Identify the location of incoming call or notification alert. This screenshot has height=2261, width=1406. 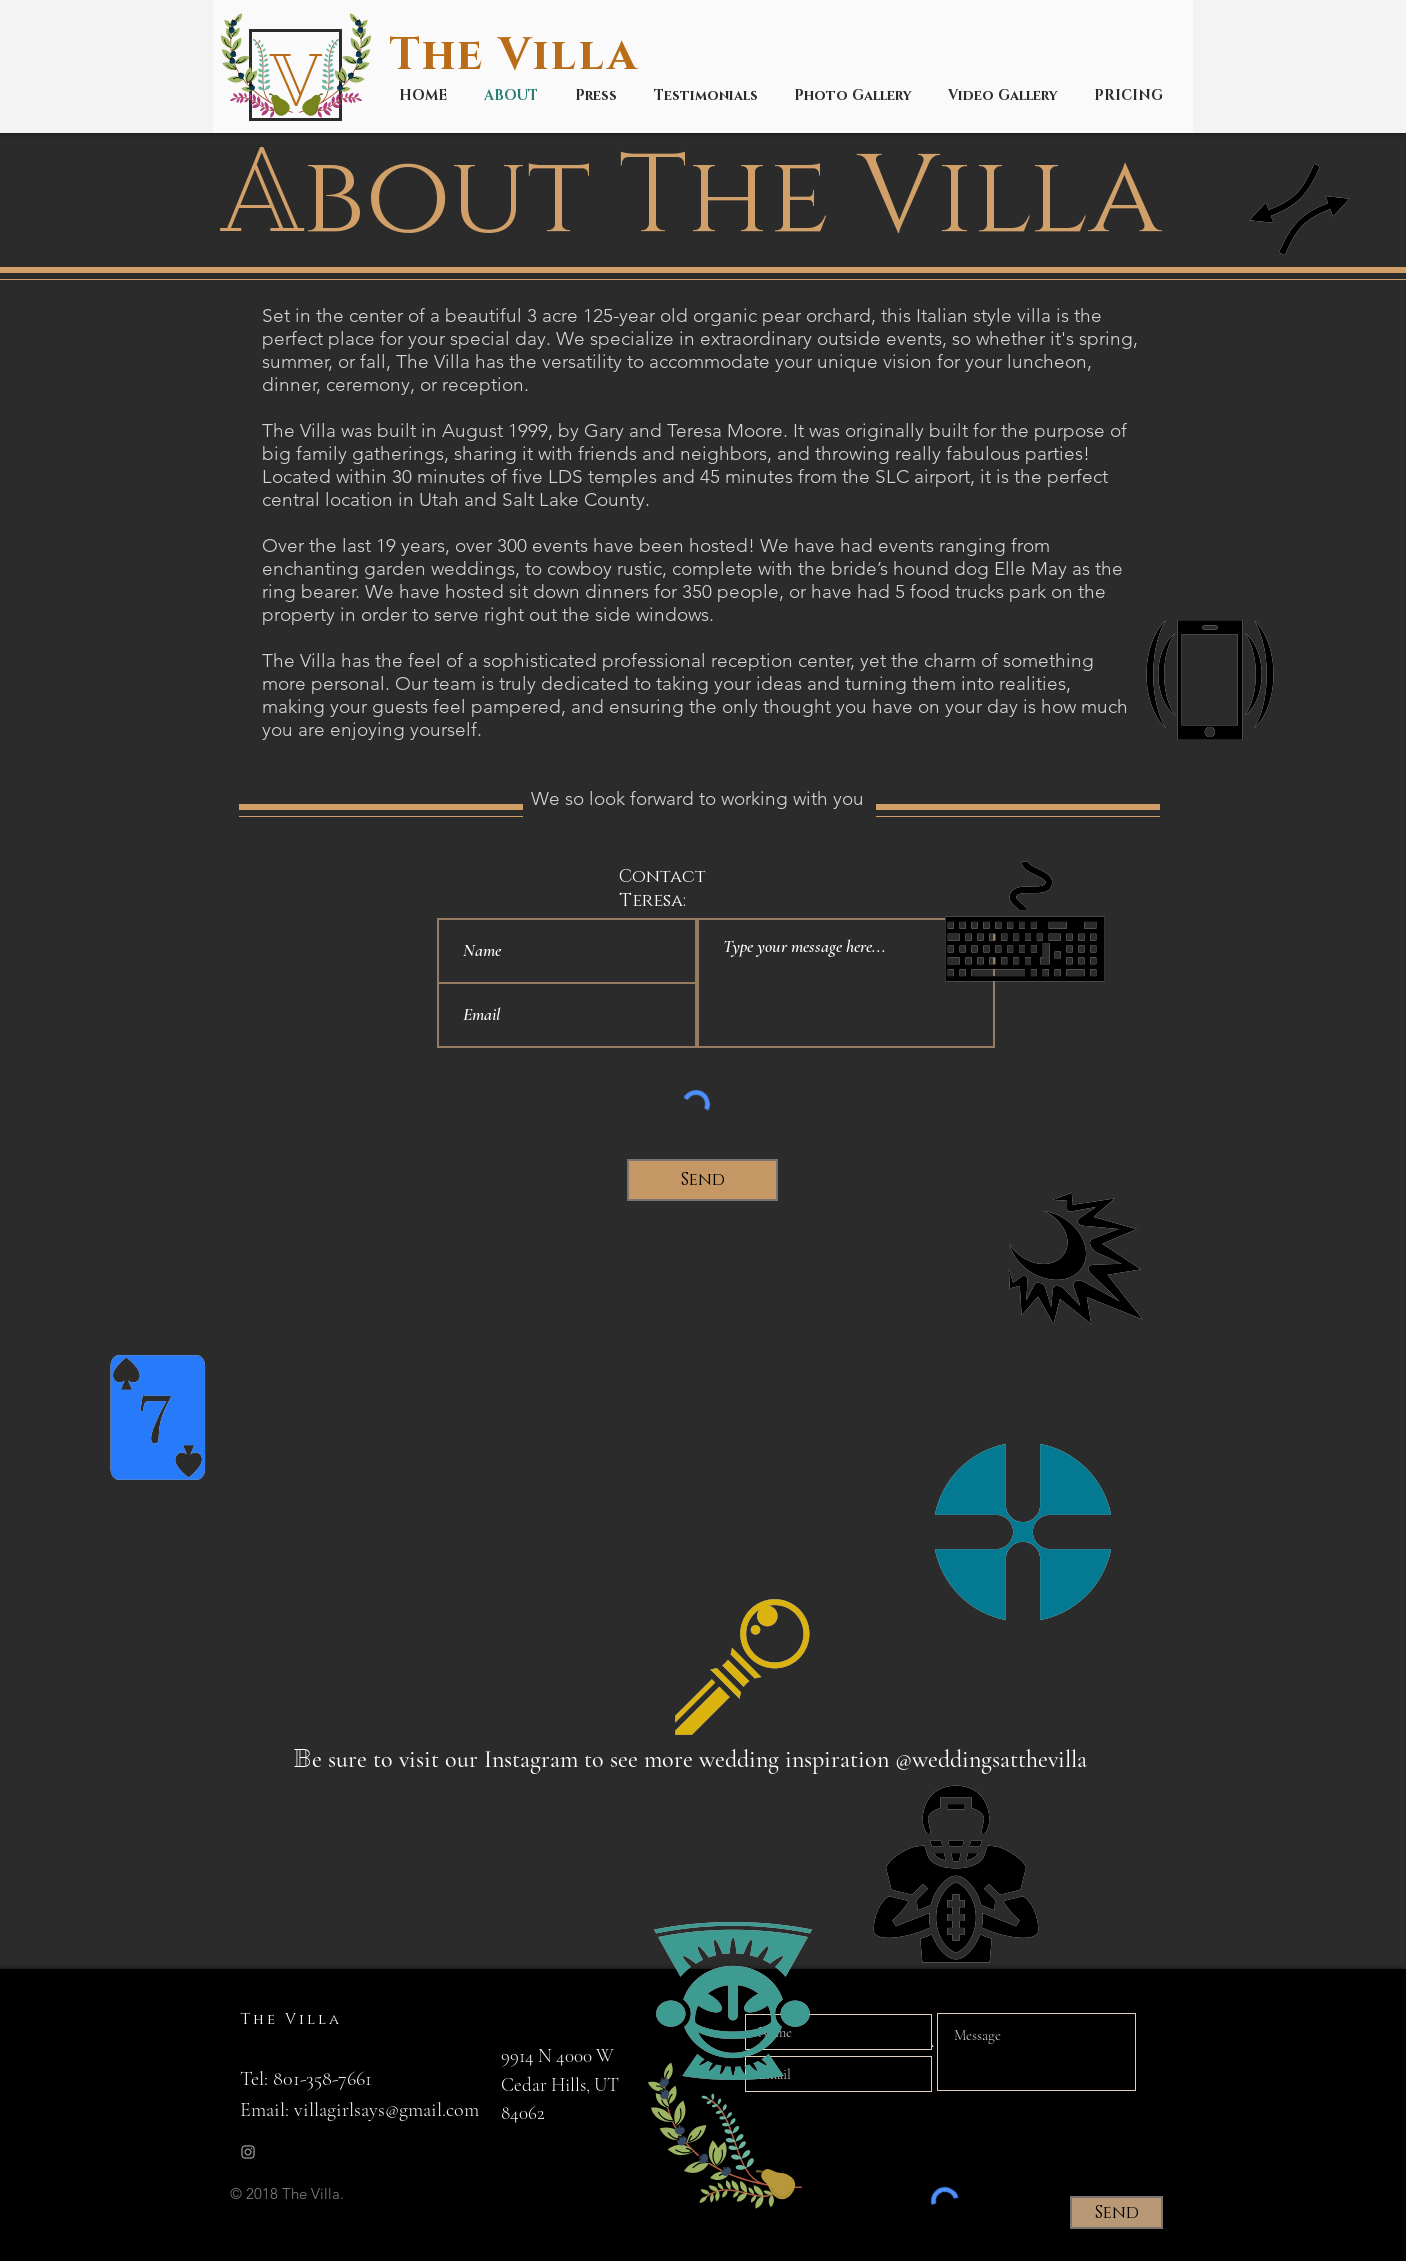
(1210, 680).